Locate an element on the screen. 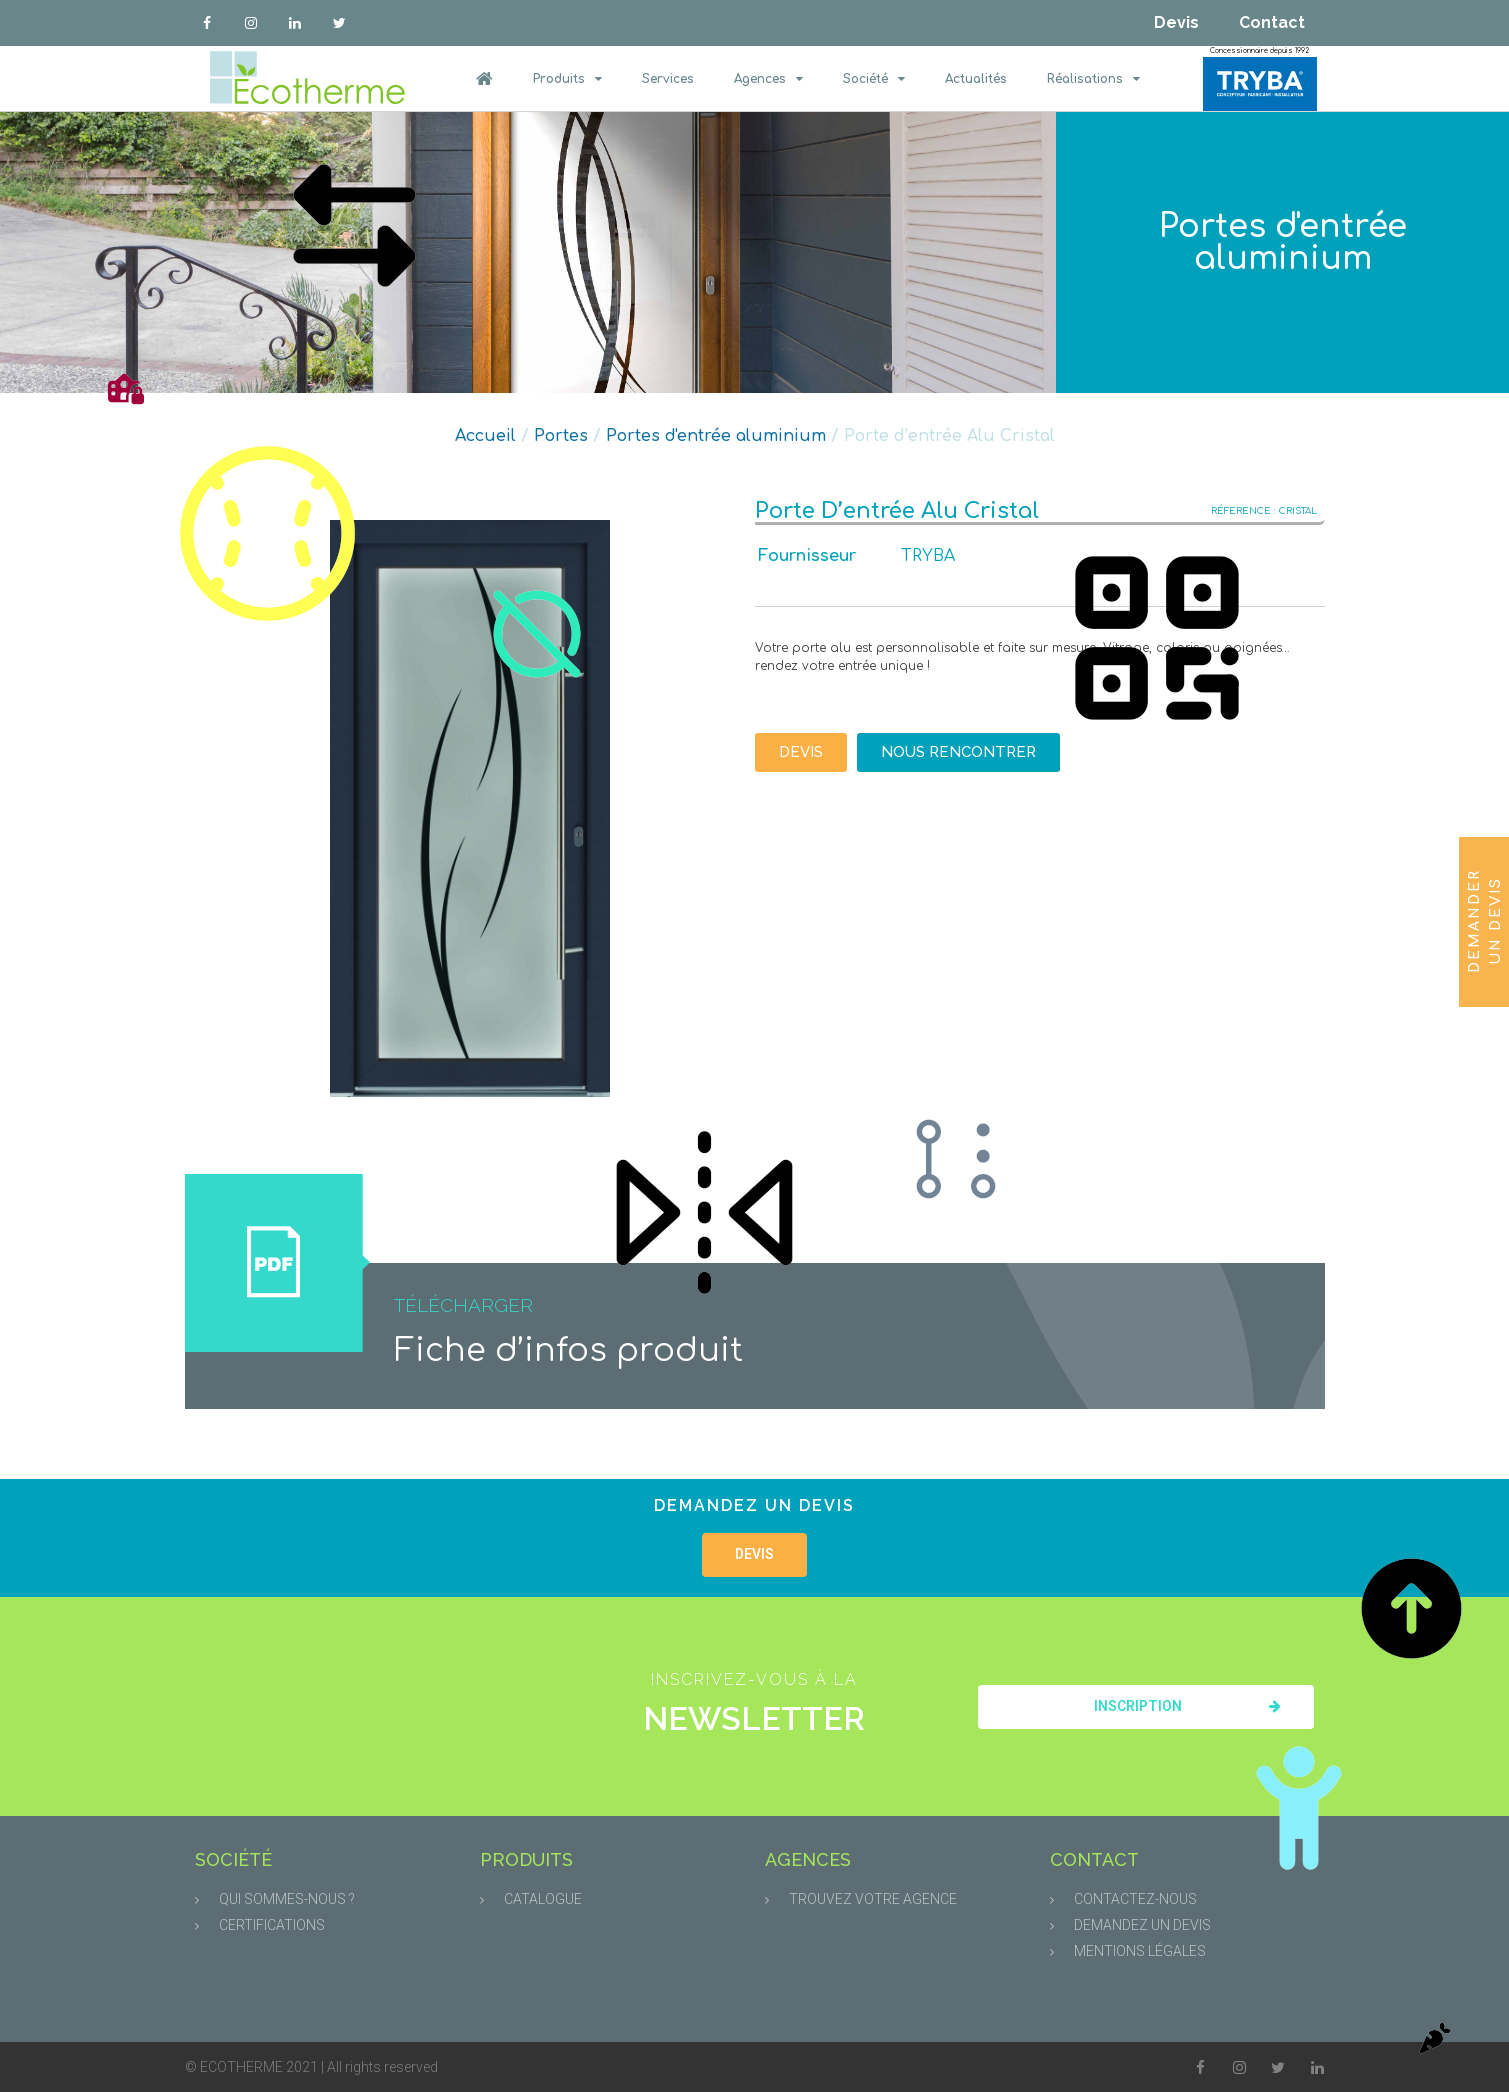 The height and width of the screenshot is (2092, 1509). indicates child-friendly content or features is located at coordinates (1299, 1808).